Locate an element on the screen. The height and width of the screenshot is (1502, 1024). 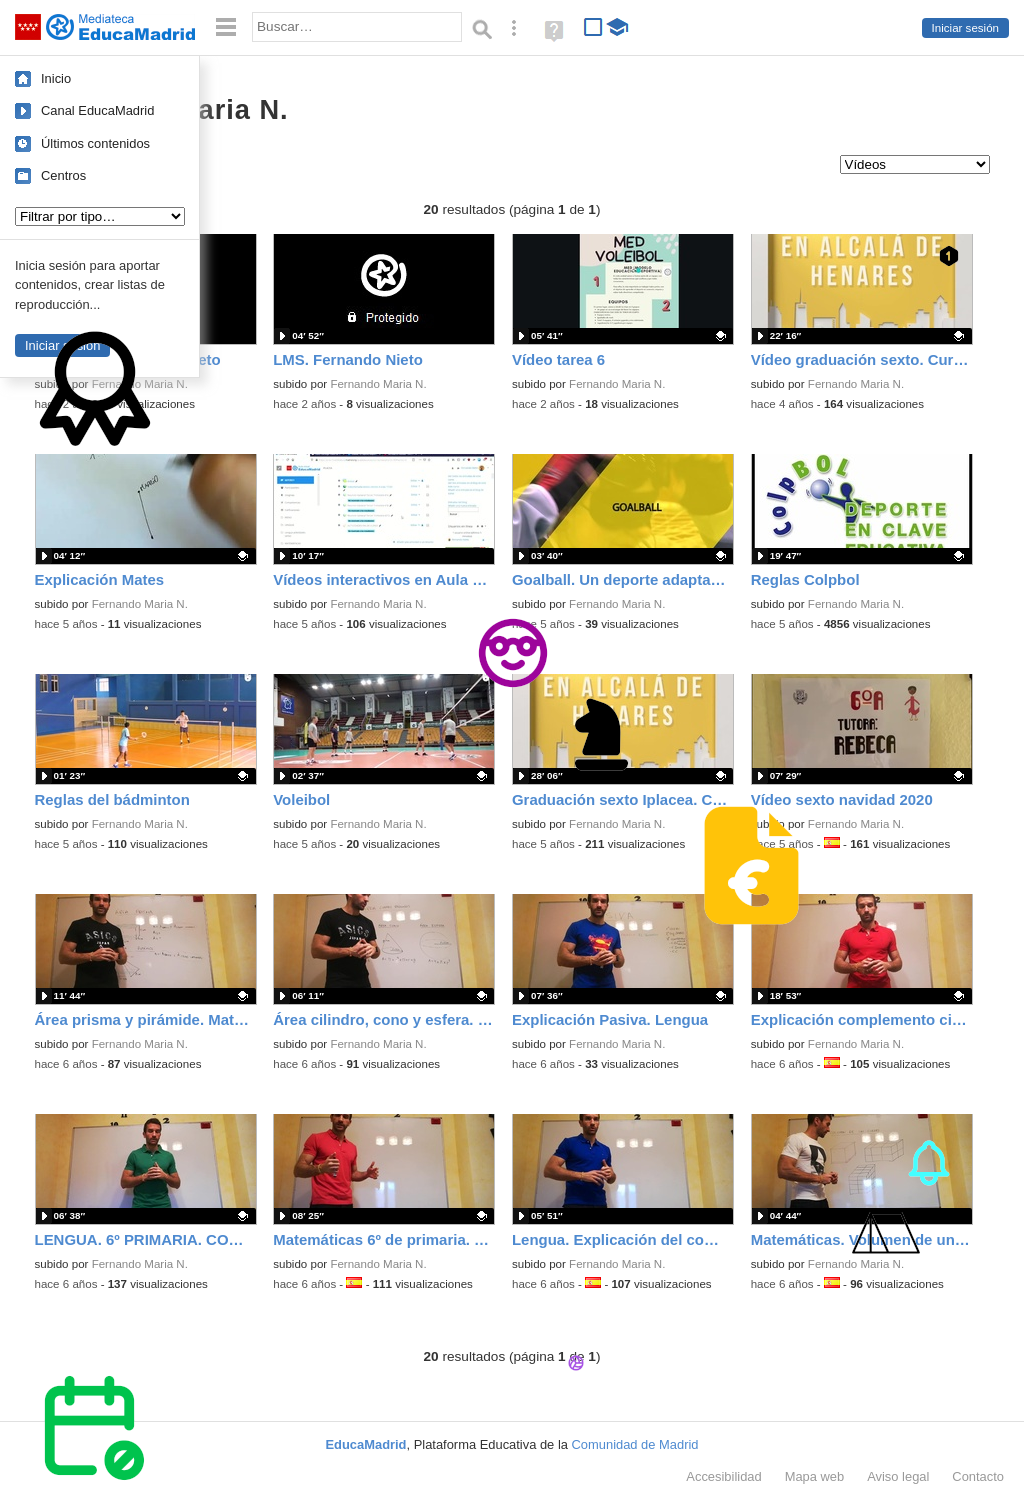
access volleyball or beach sports content is located at coordinates (576, 1363).